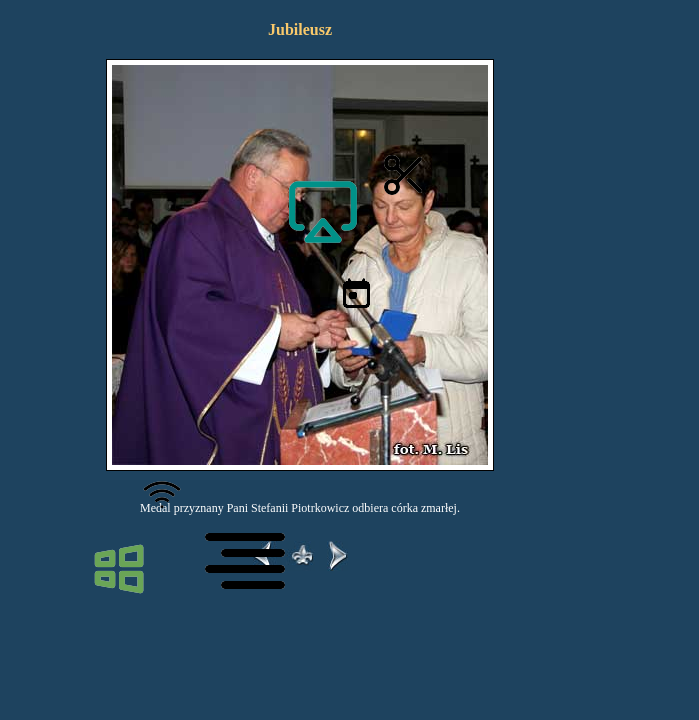  What do you see at coordinates (356, 294) in the screenshot?
I see `view today's date or events` at bounding box center [356, 294].